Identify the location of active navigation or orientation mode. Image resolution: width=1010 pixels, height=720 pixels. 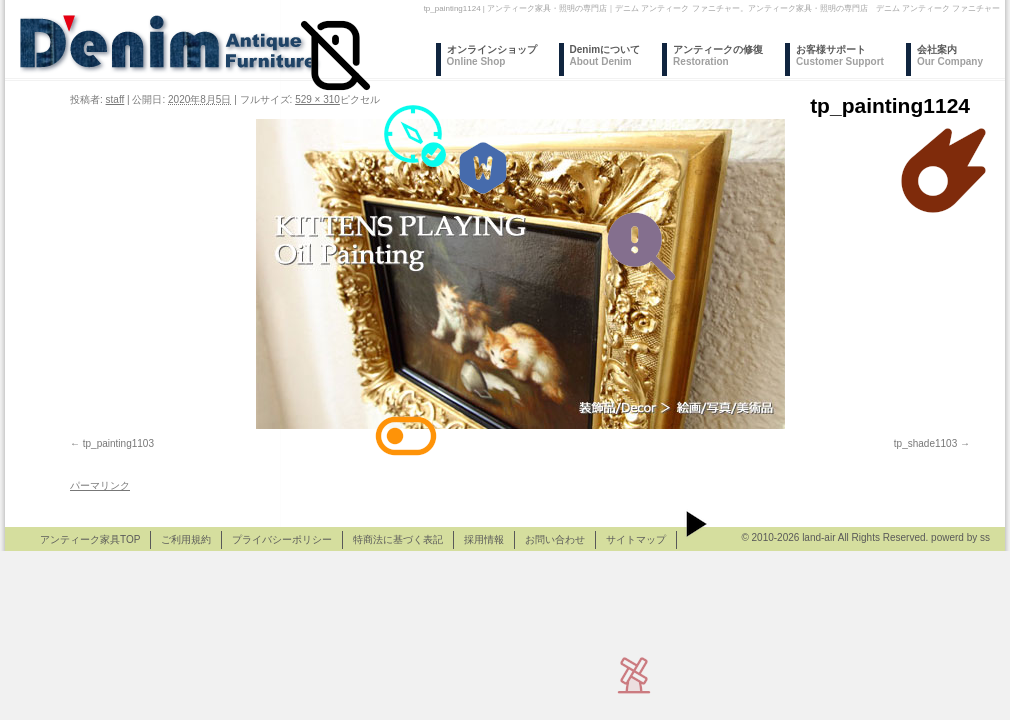
(413, 134).